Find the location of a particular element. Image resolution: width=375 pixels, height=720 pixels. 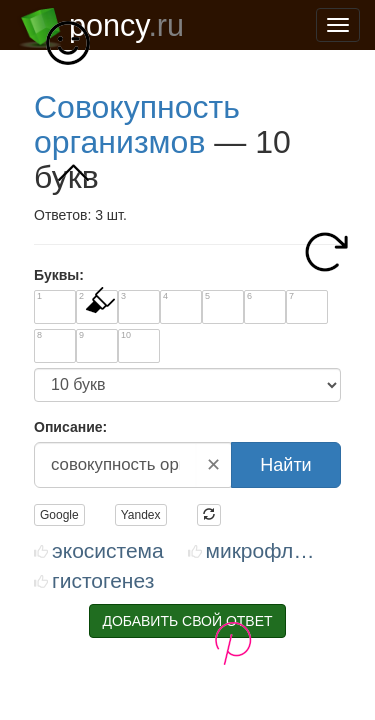

collapse an expanded section is located at coordinates (73, 181).